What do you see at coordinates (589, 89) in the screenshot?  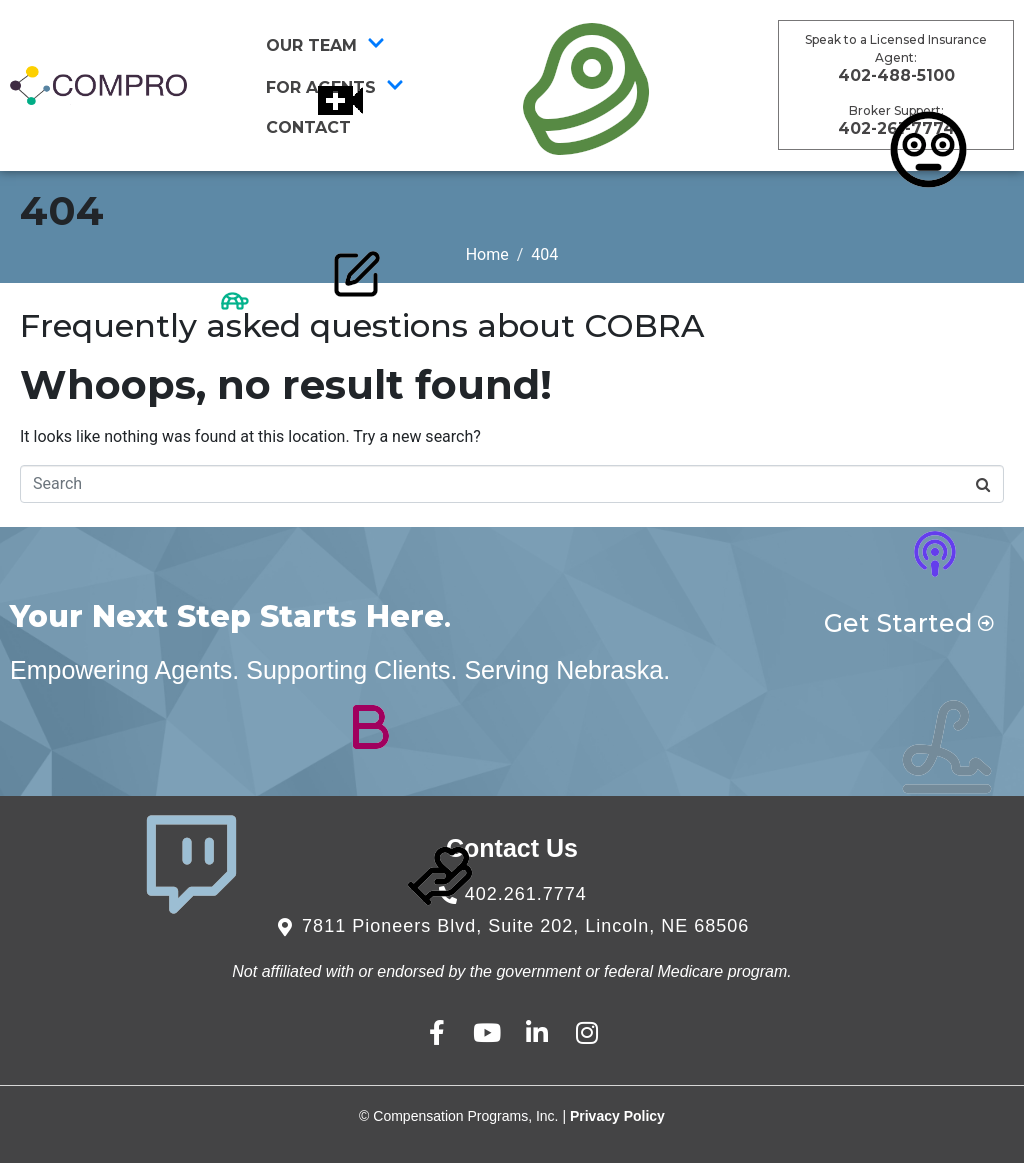 I see `filter recipes by beef or red meat` at bounding box center [589, 89].